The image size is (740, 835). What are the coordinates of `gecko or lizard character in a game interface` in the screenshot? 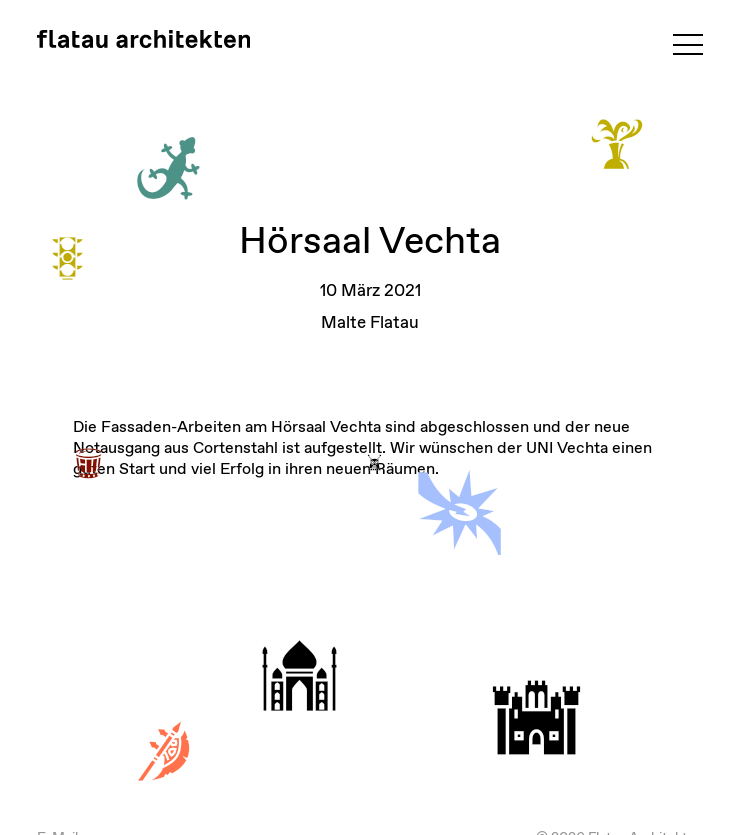 It's located at (168, 168).